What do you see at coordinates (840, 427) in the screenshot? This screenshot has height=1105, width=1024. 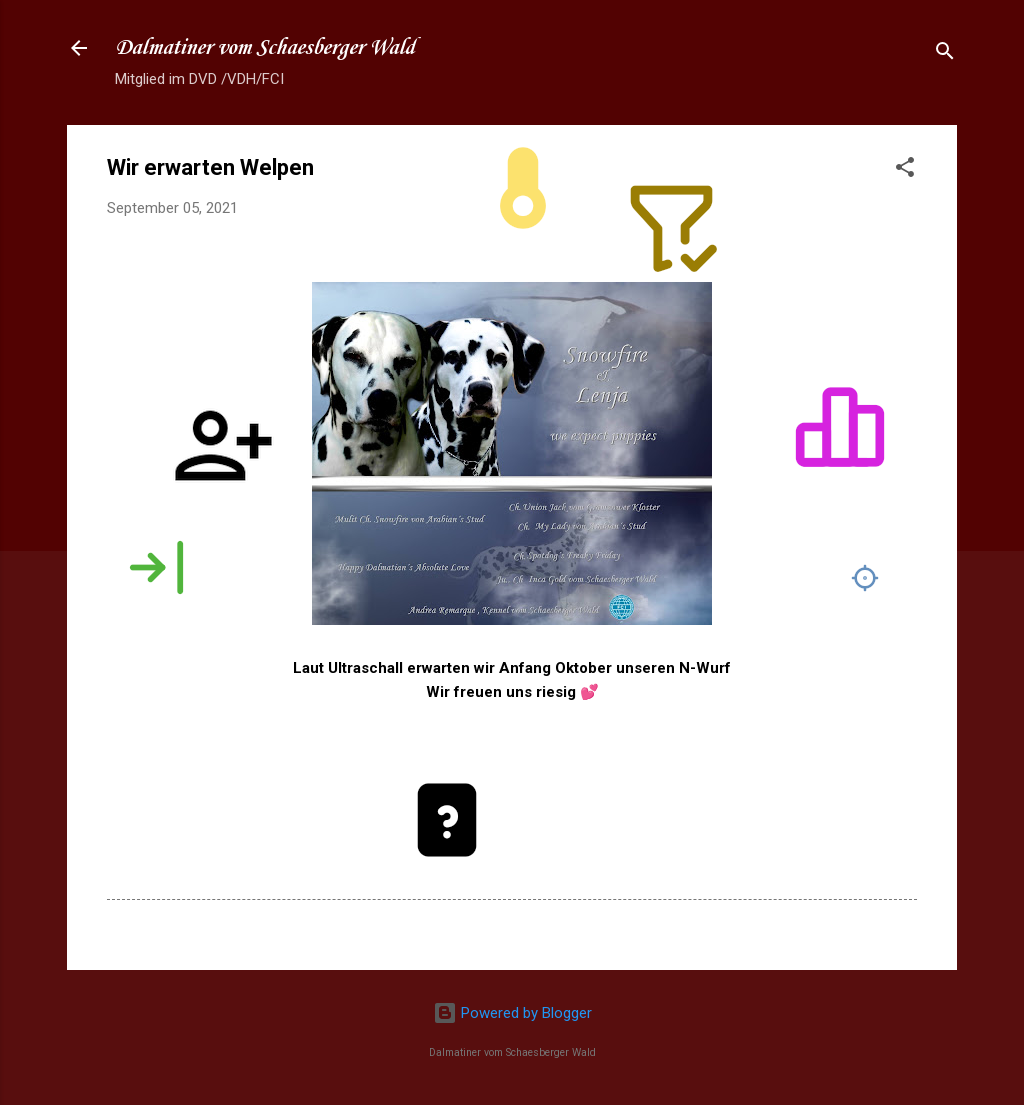 I see `view analytics or statistics` at bounding box center [840, 427].